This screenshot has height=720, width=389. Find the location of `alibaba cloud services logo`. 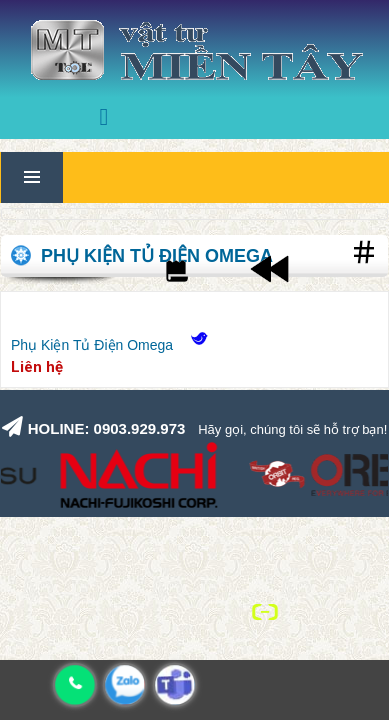

alibaba cloud services logo is located at coordinates (265, 612).